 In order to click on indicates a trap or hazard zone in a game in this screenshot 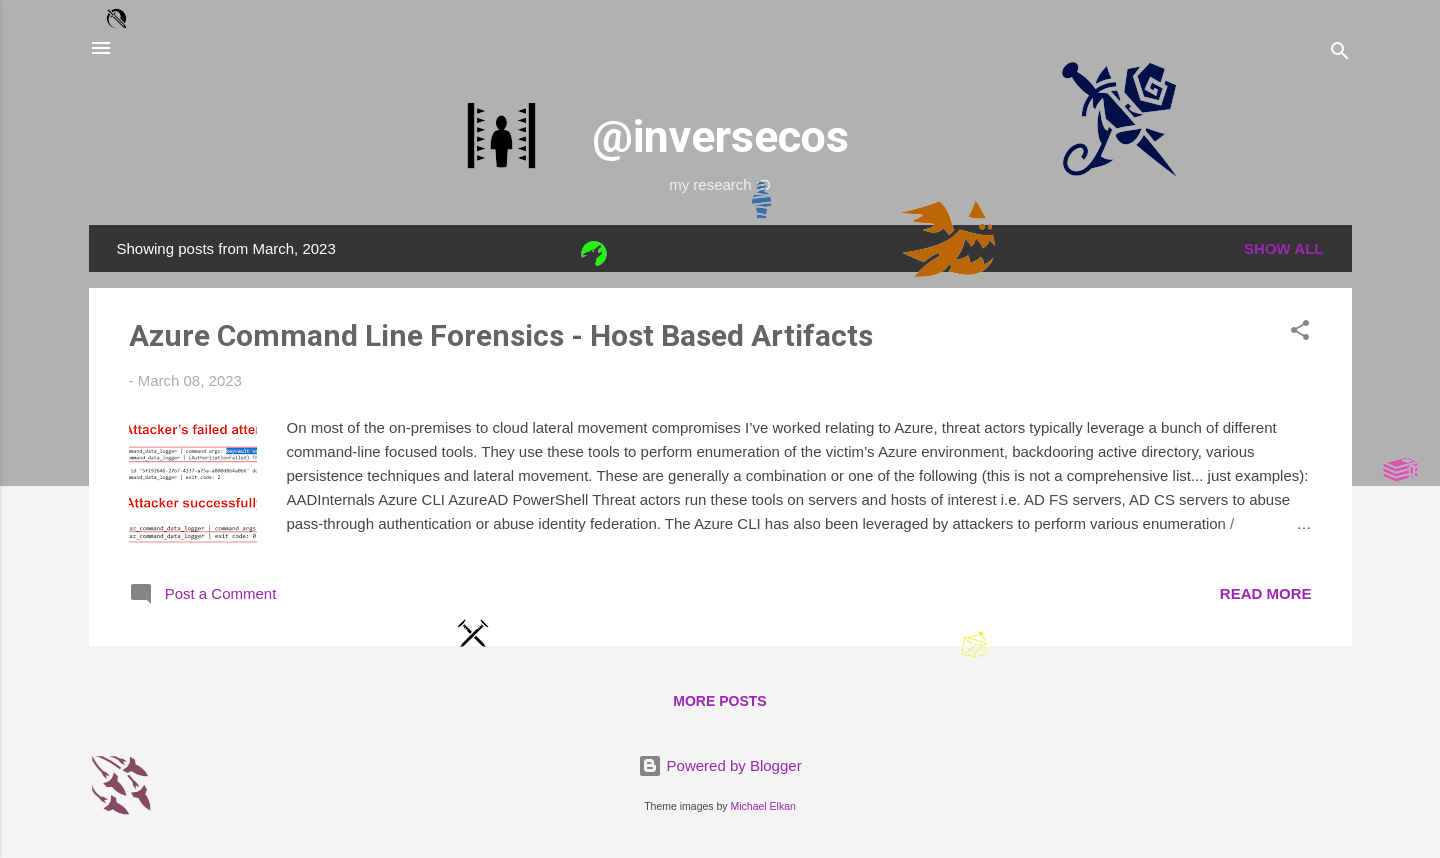, I will do `click(501, 134)`.